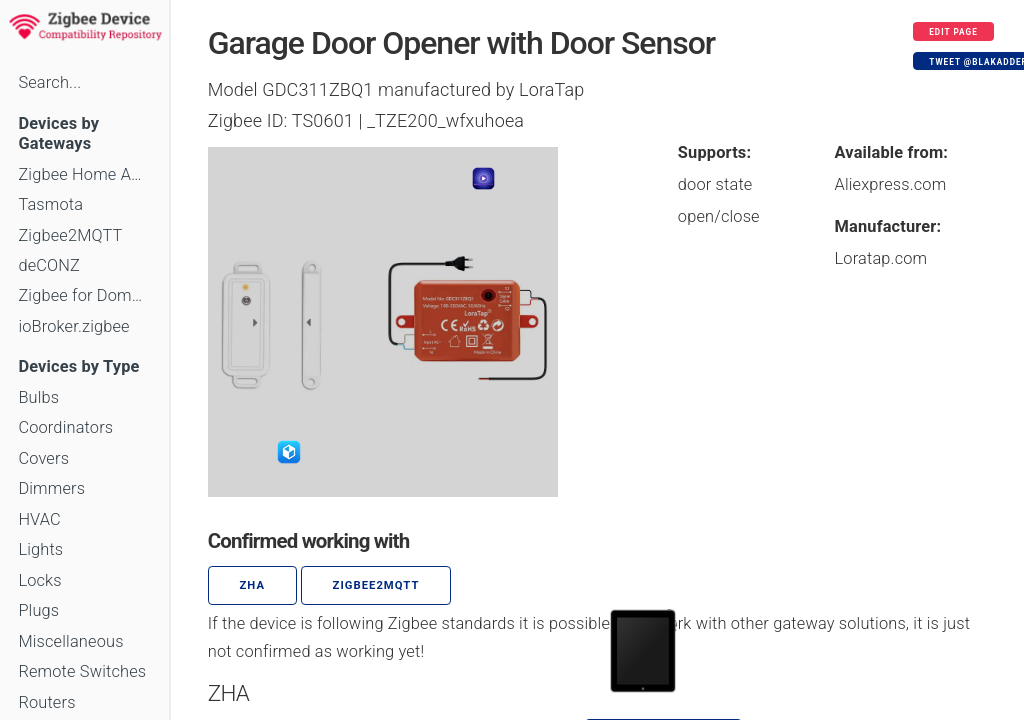 The image size is (1024, 720). What do you see at coordinates (643, 651) in the screenshot?
I see `iPad device icon` at bounding box center [643, 651].